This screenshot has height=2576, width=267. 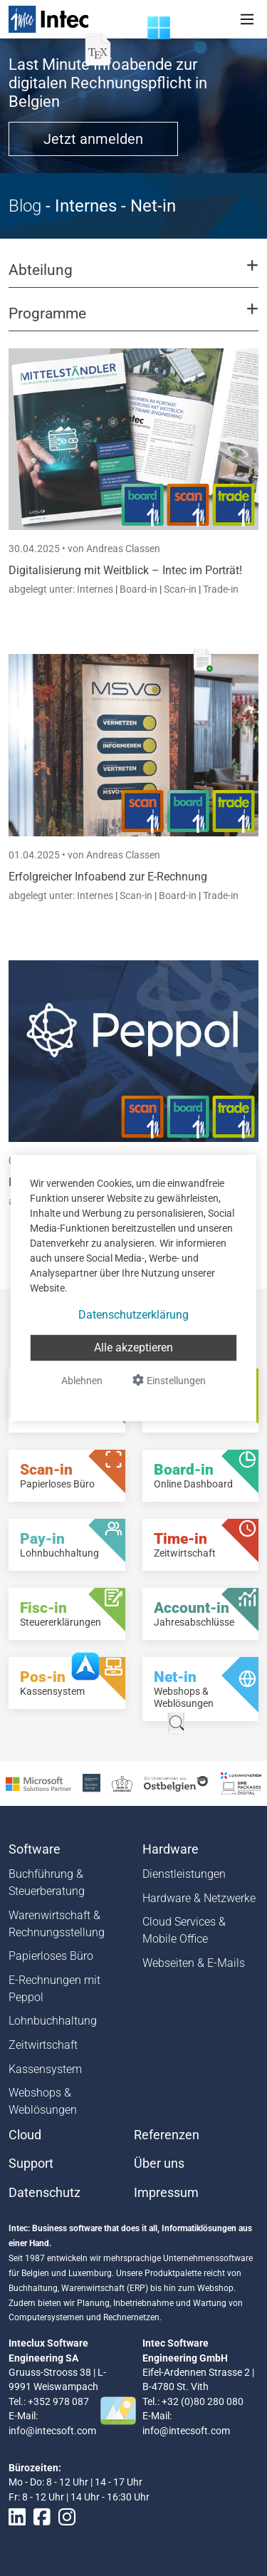 What do you see at coordinates (85, 1666) in the screenshot?
I see `launch arch linux application` at bounding box center [85, 1666].